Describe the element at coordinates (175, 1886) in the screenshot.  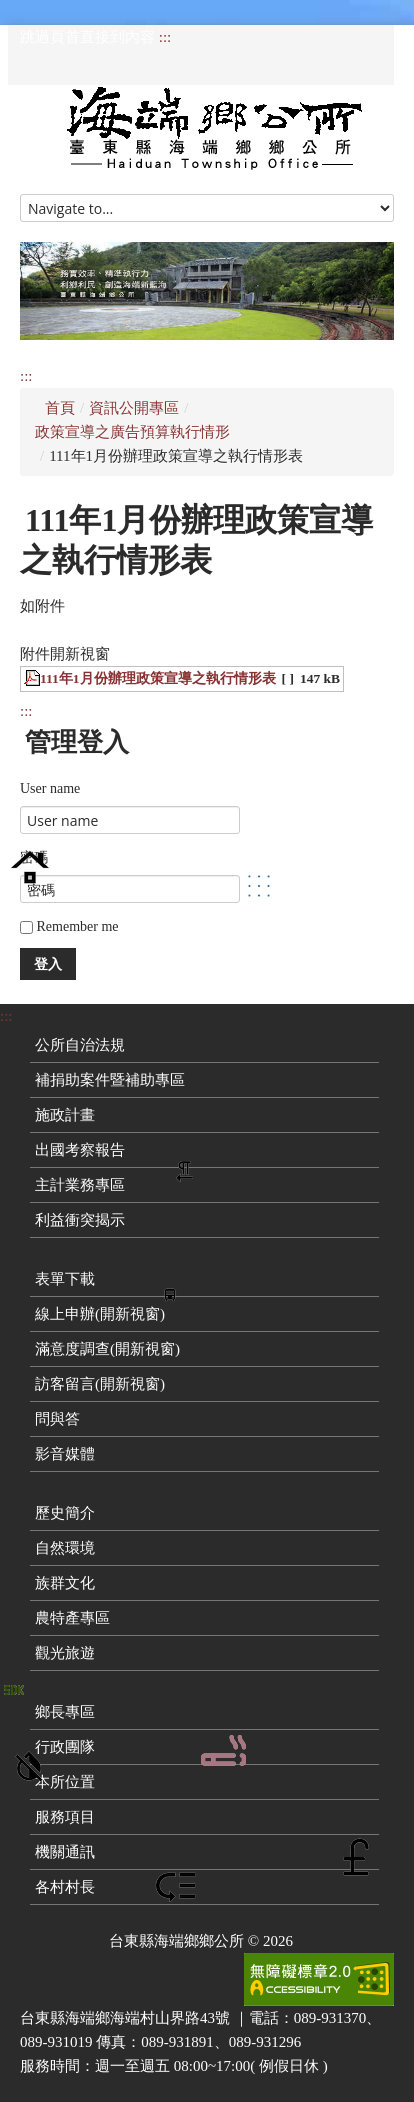
I see `move item to lower priority in a list` at that location.